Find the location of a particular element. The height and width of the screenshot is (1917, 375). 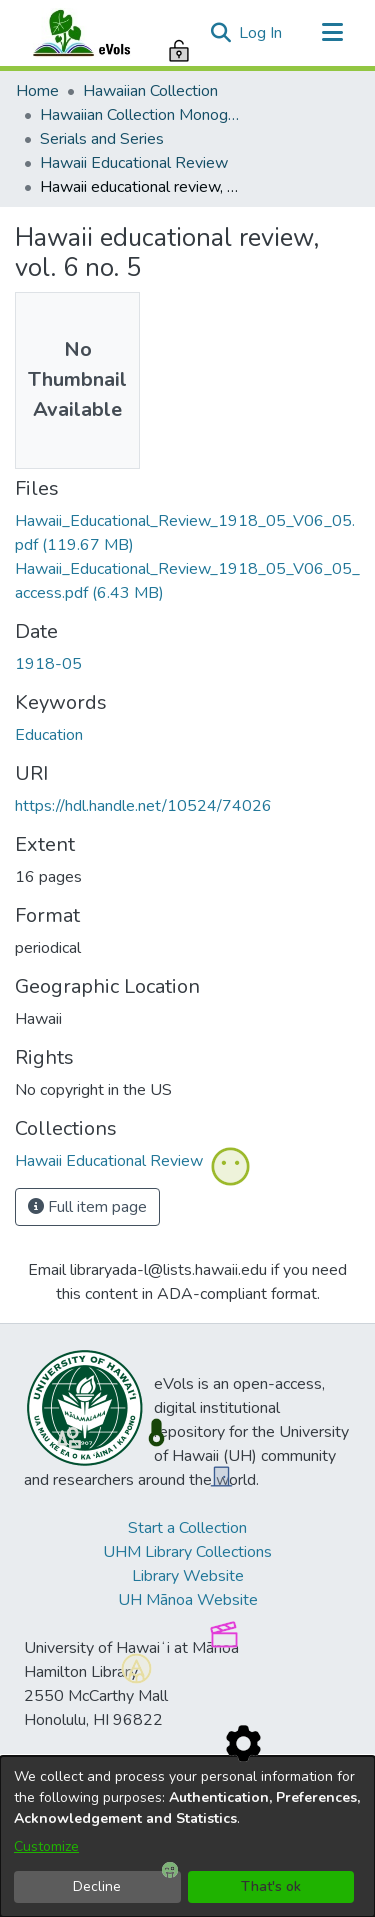

unlock or access secured content is located at coordinates (179, 52).